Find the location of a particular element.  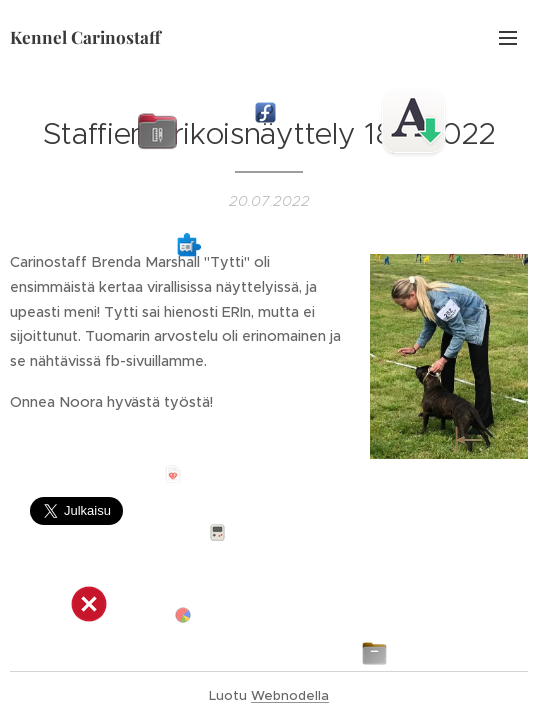

ruby programming language source file is located at coordinates (173, 474).